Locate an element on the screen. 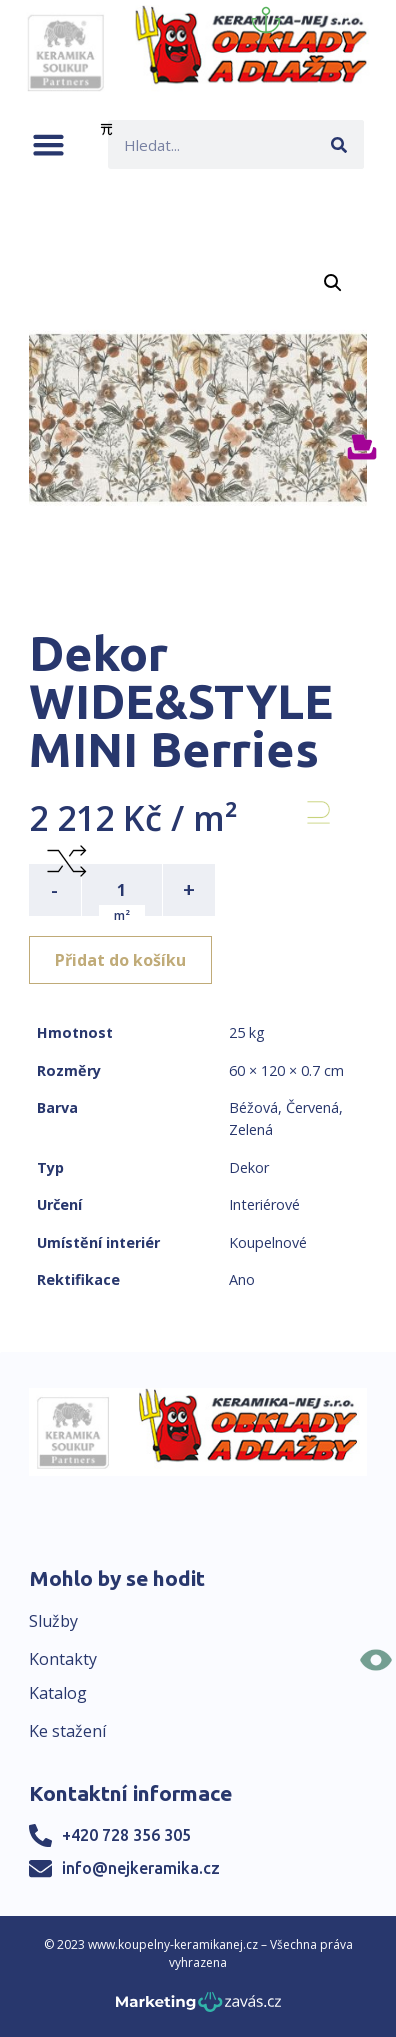 The image size is (396, 2037). shuffle or randomize playlist order is located at coordinates (66, 861).